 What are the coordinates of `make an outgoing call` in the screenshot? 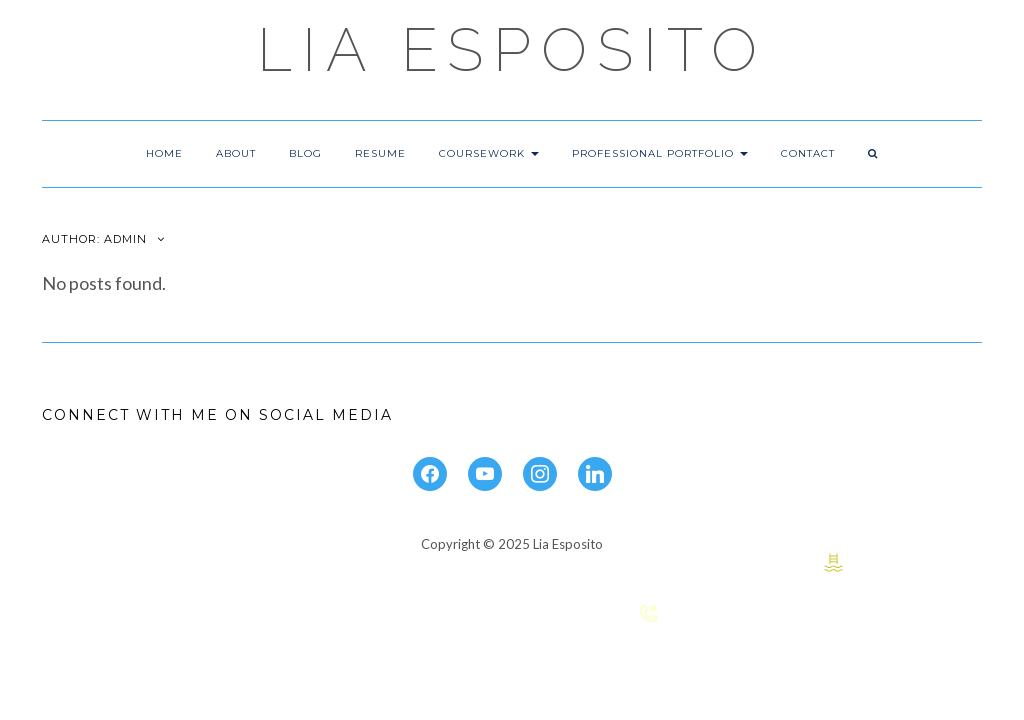 It's located at (649, 613).